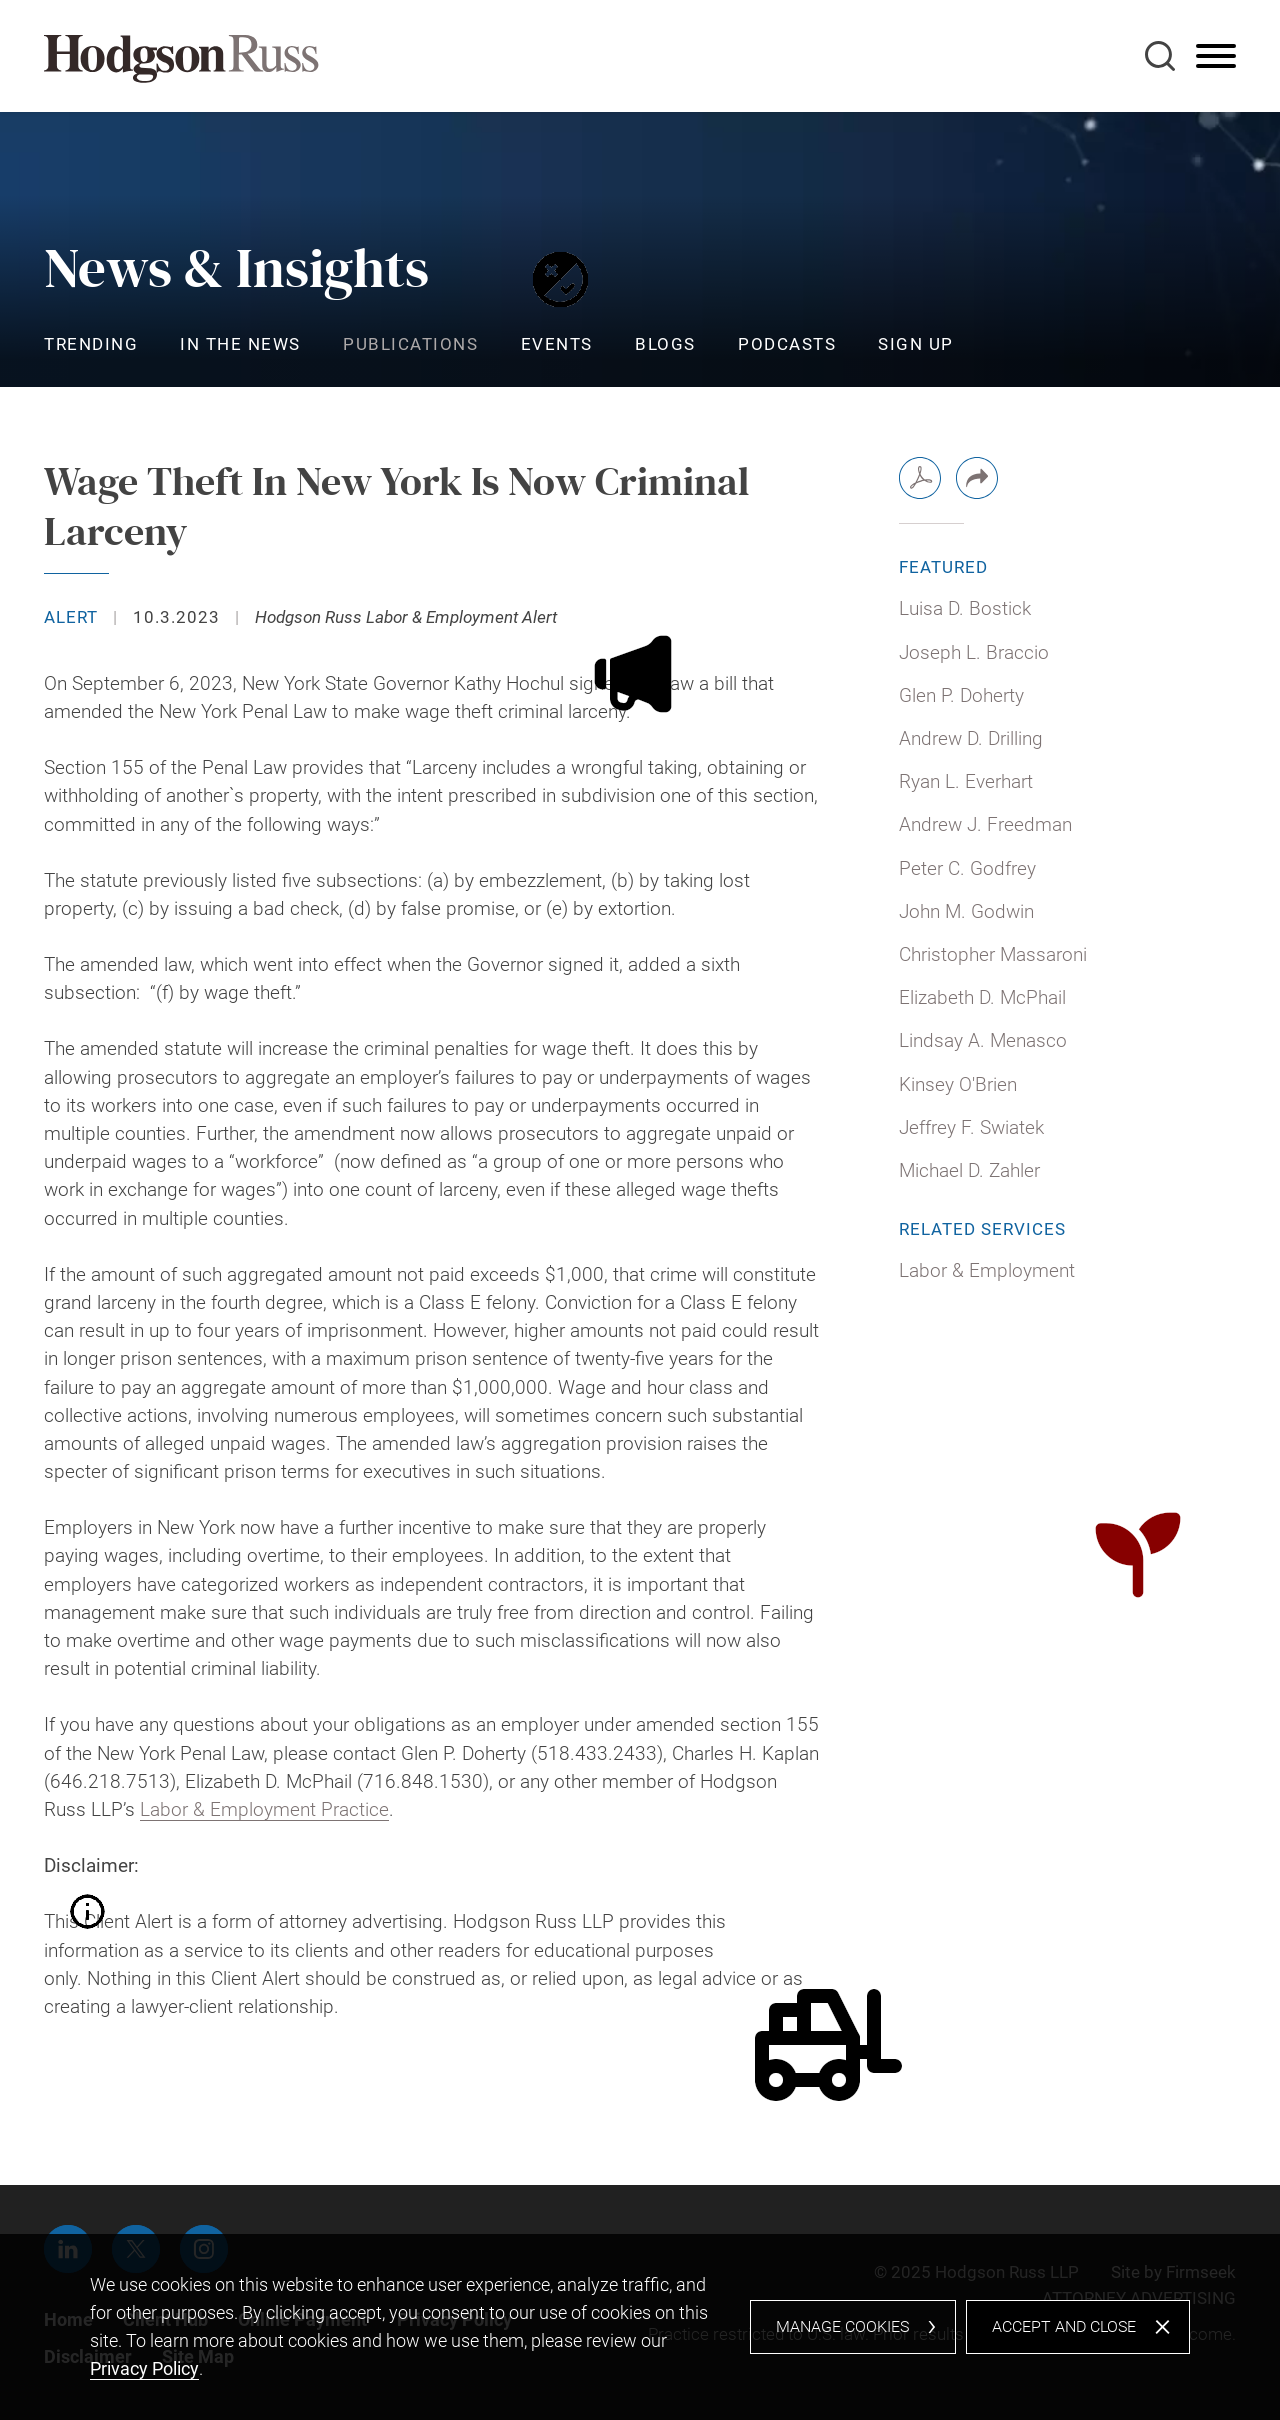 The width and height of the screenshot is (1280, 2420). What do you see at coordinates (560, 279) in the screenshot?
I see `indicates an unstable or inconsistent status` at bounding box center [560, 279].